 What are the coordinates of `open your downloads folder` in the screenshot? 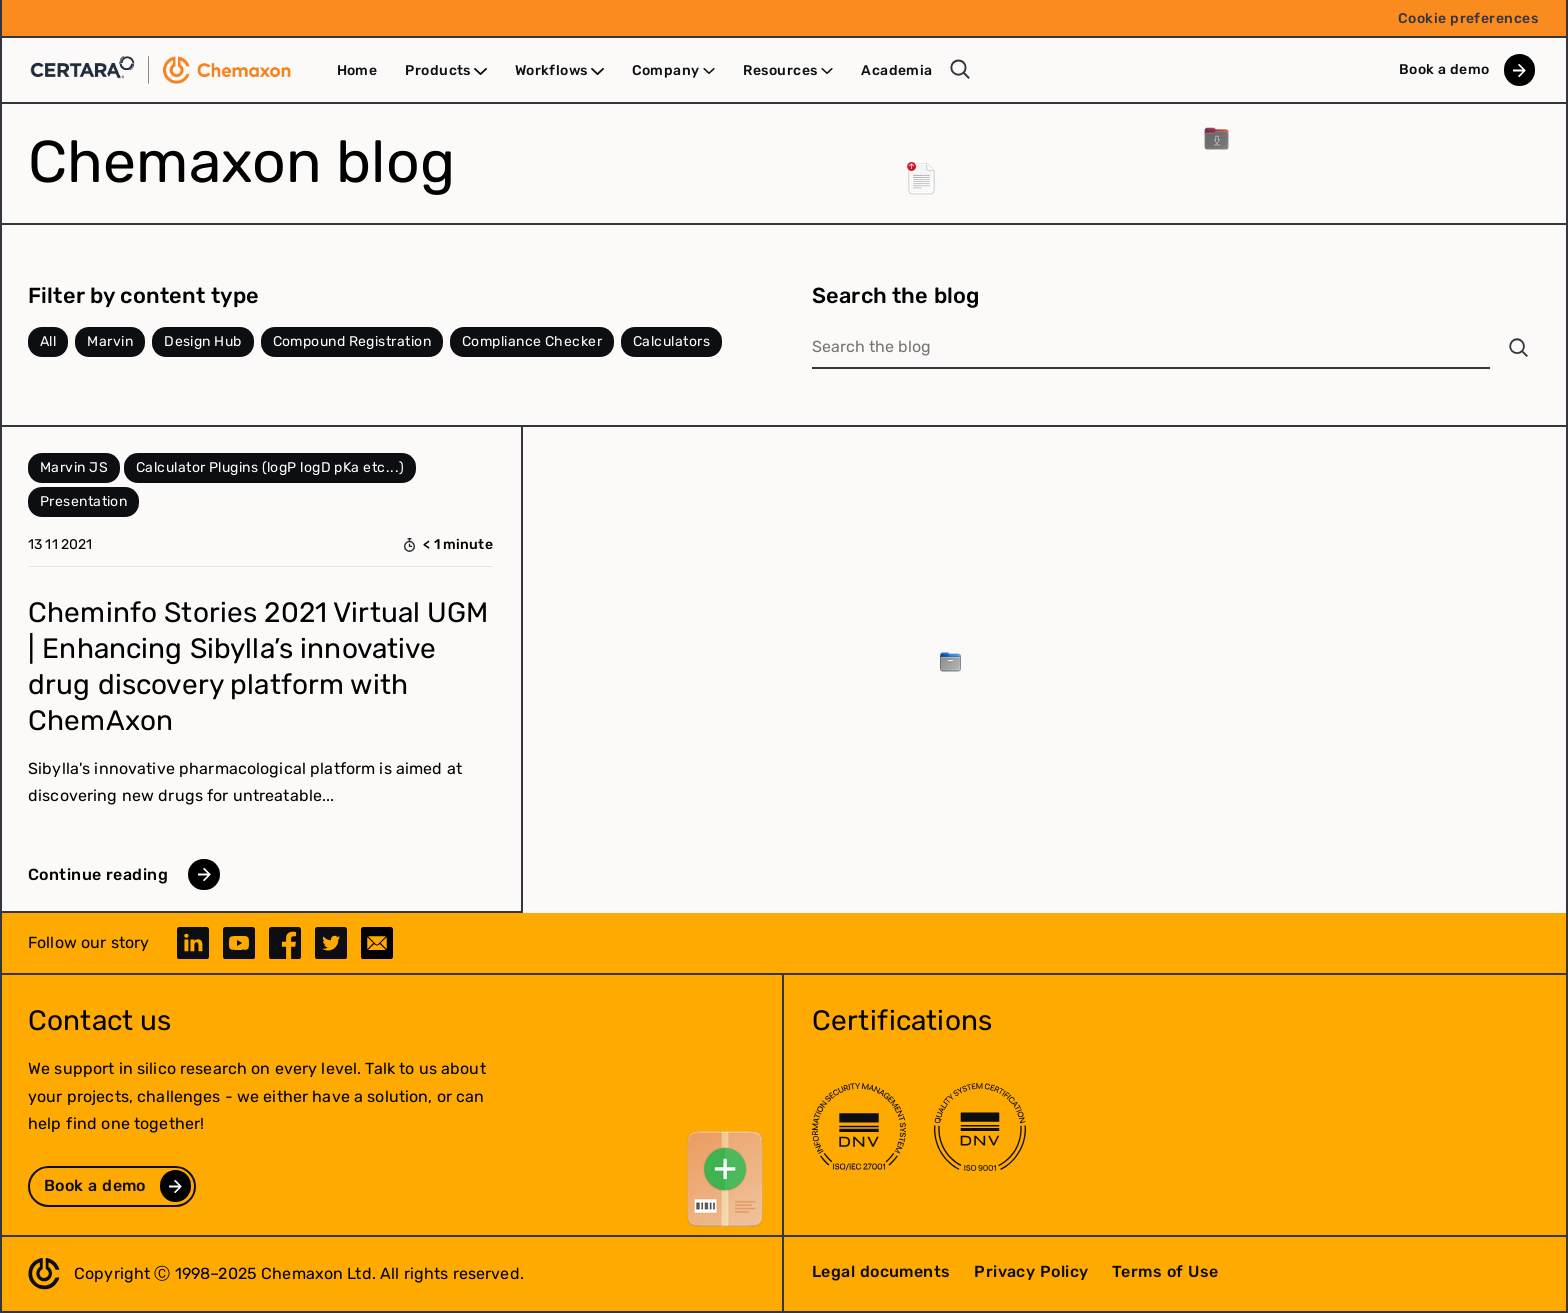 It's located at (1216, 138).